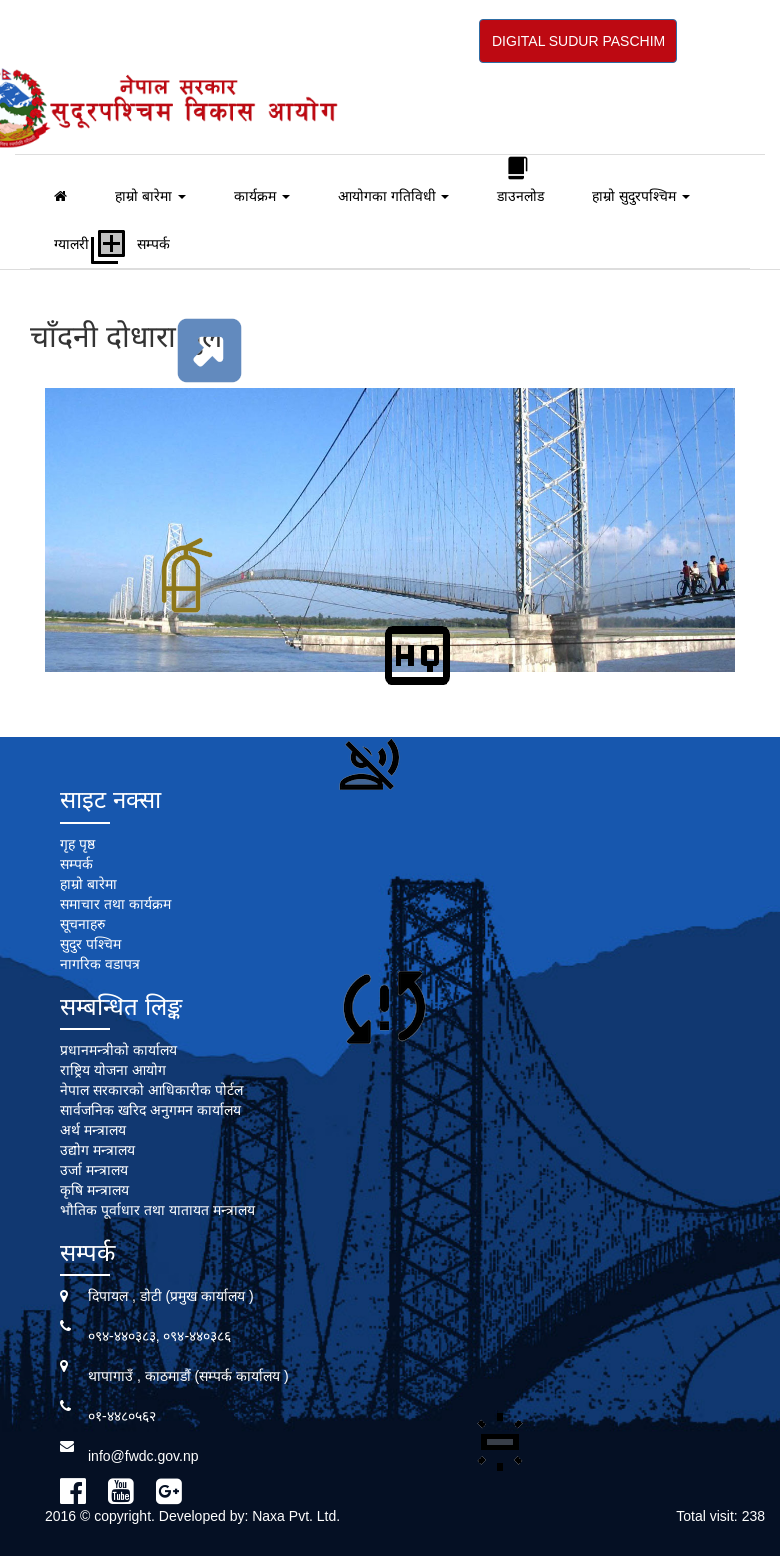 The image size is (780, 1556). What do you see at coordinates (108, 247) in the screenshot?
I see `add item to queue or playlist` at bounding box center [108, 247].